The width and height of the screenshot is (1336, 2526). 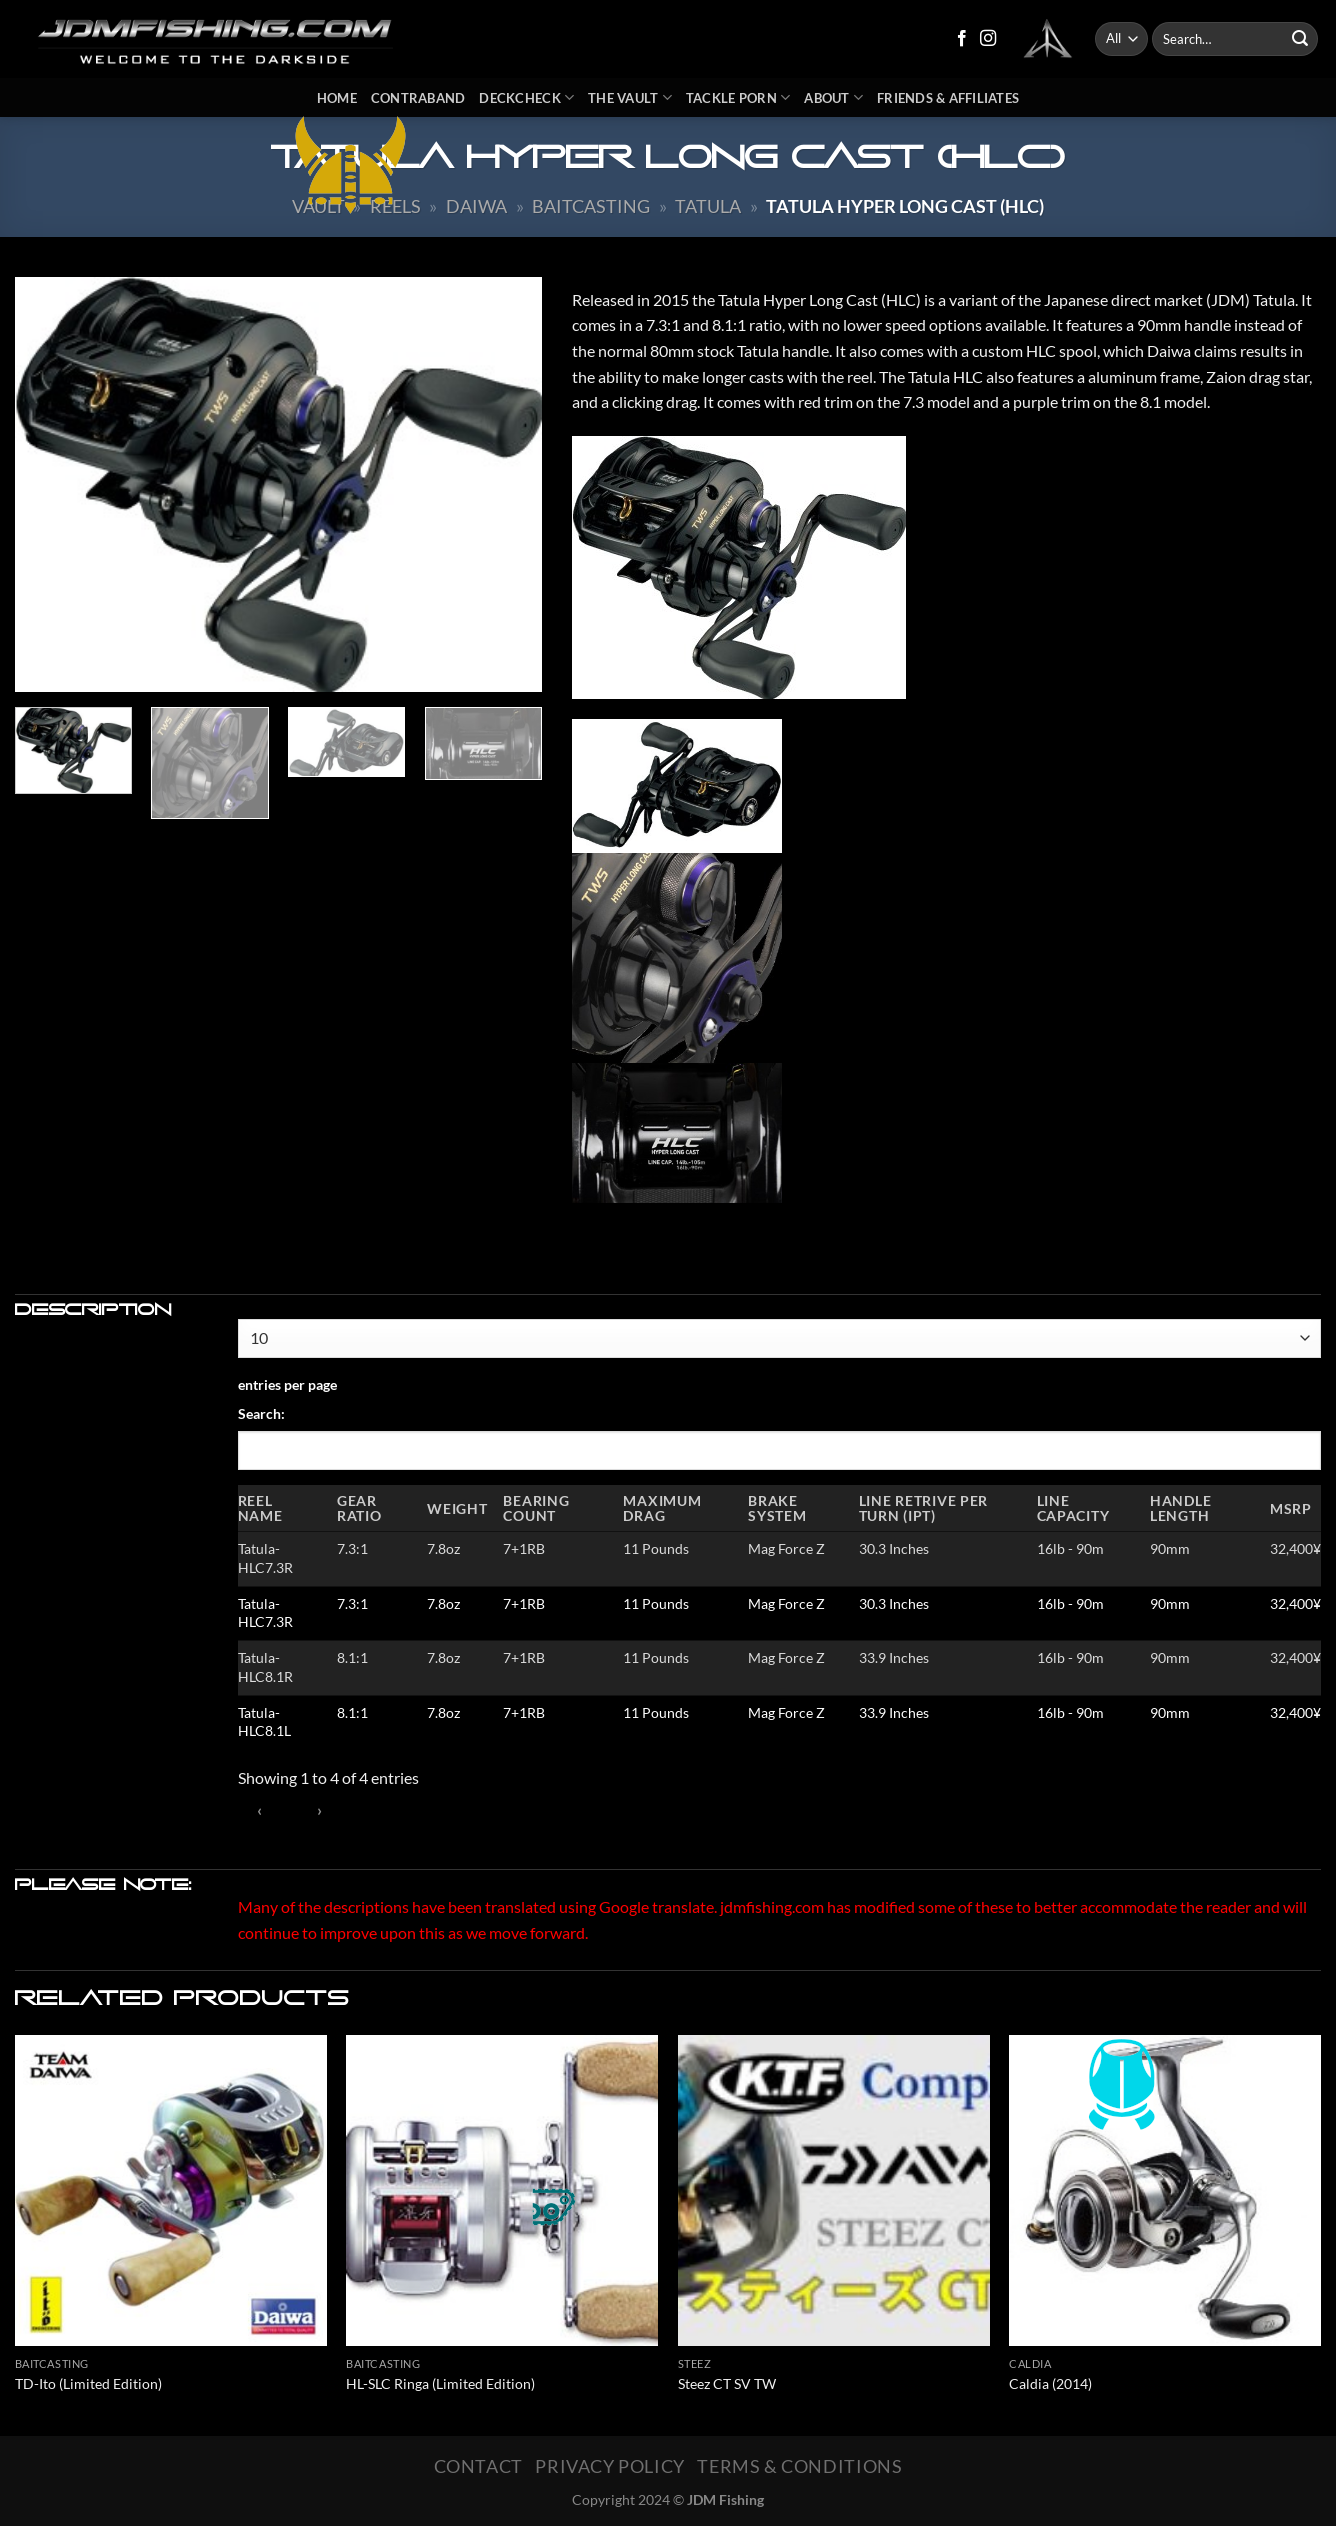 What do you see at coordinates (1121, 2084) in the screenshot?
I see `equip armor or protective gear` at bounding box center [1121, 2084].